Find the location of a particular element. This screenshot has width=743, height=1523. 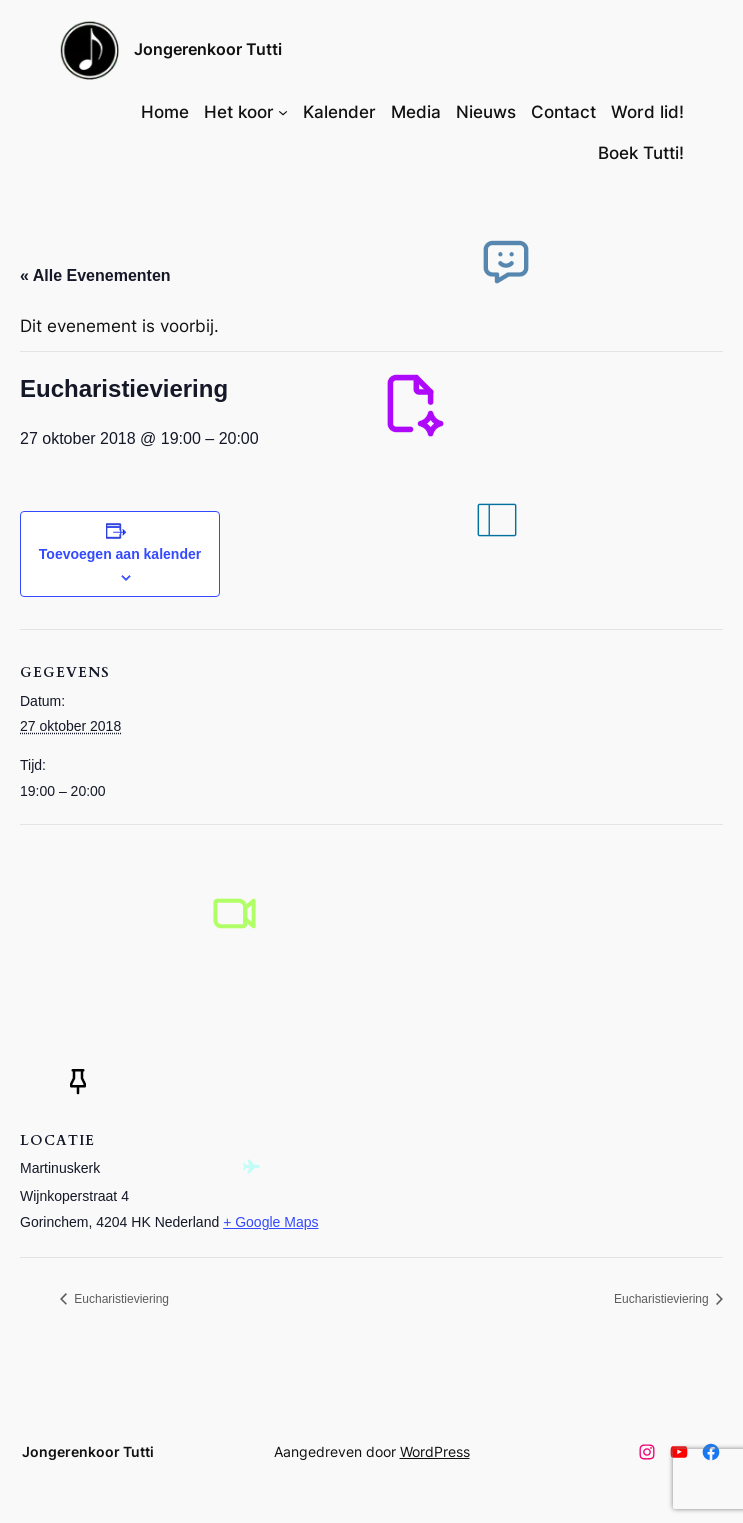

generate AI content for this document is located at coordinates (410, 403).